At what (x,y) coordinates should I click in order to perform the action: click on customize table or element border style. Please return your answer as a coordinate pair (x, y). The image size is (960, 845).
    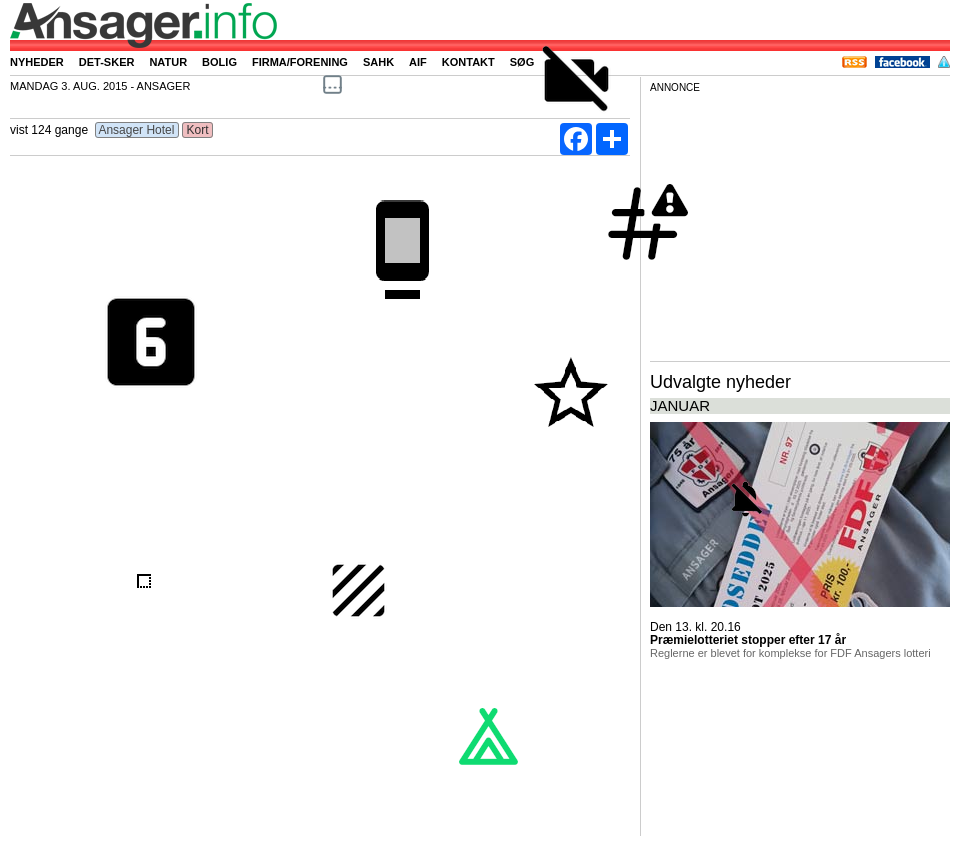
    Looking at the image, I should click on (144, 581).